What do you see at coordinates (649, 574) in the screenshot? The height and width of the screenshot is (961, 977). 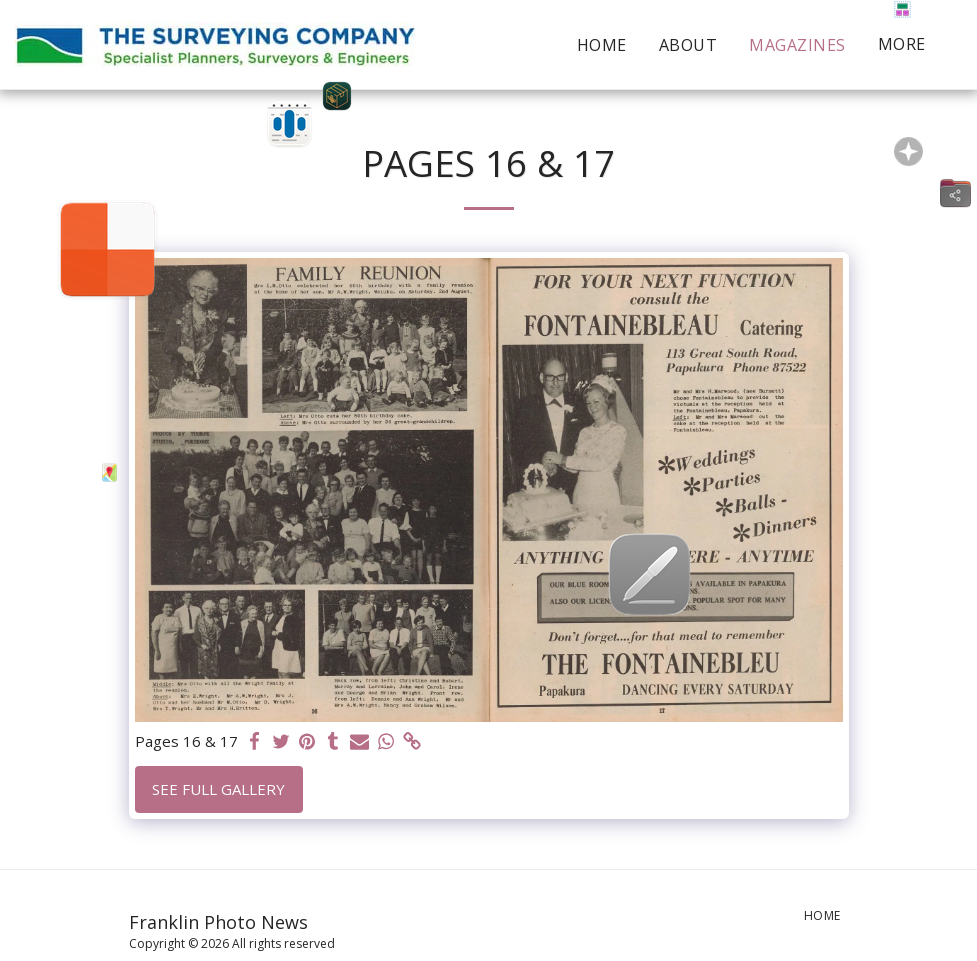 I see `open Pages for document editing` at bounding box center [649, 574].